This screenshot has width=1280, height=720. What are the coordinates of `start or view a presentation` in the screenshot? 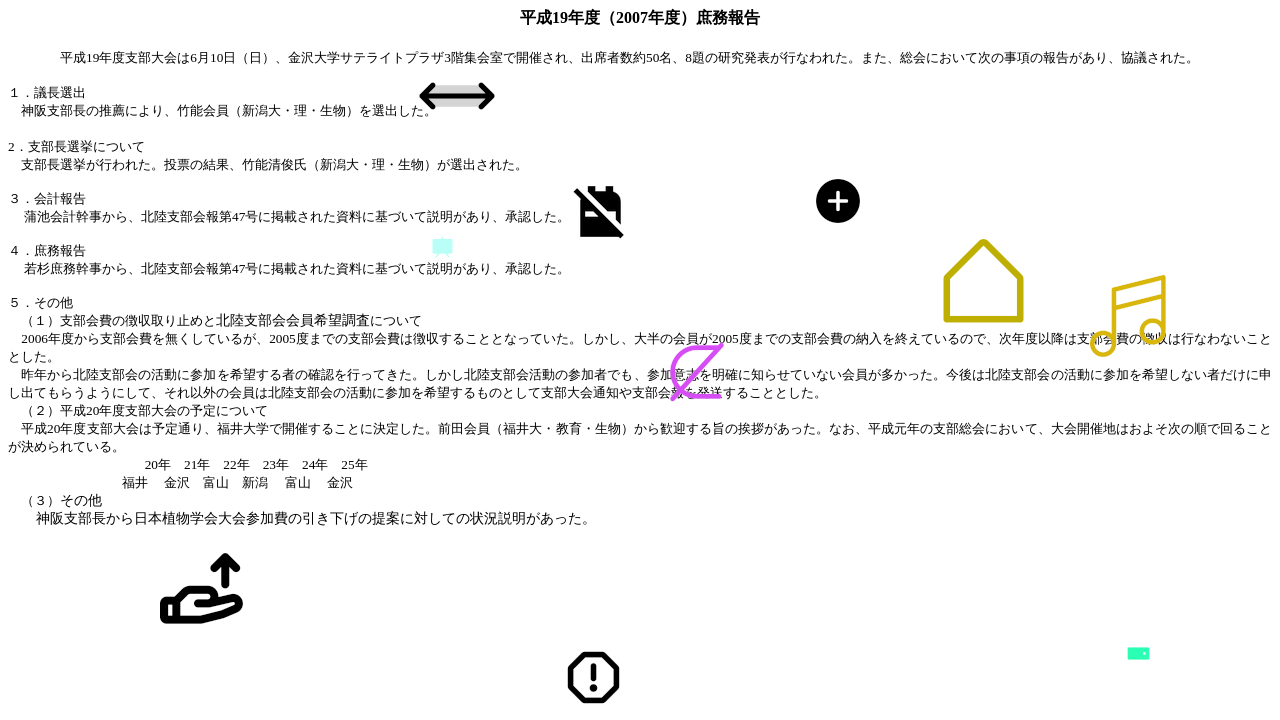 It's located at (442, 247).